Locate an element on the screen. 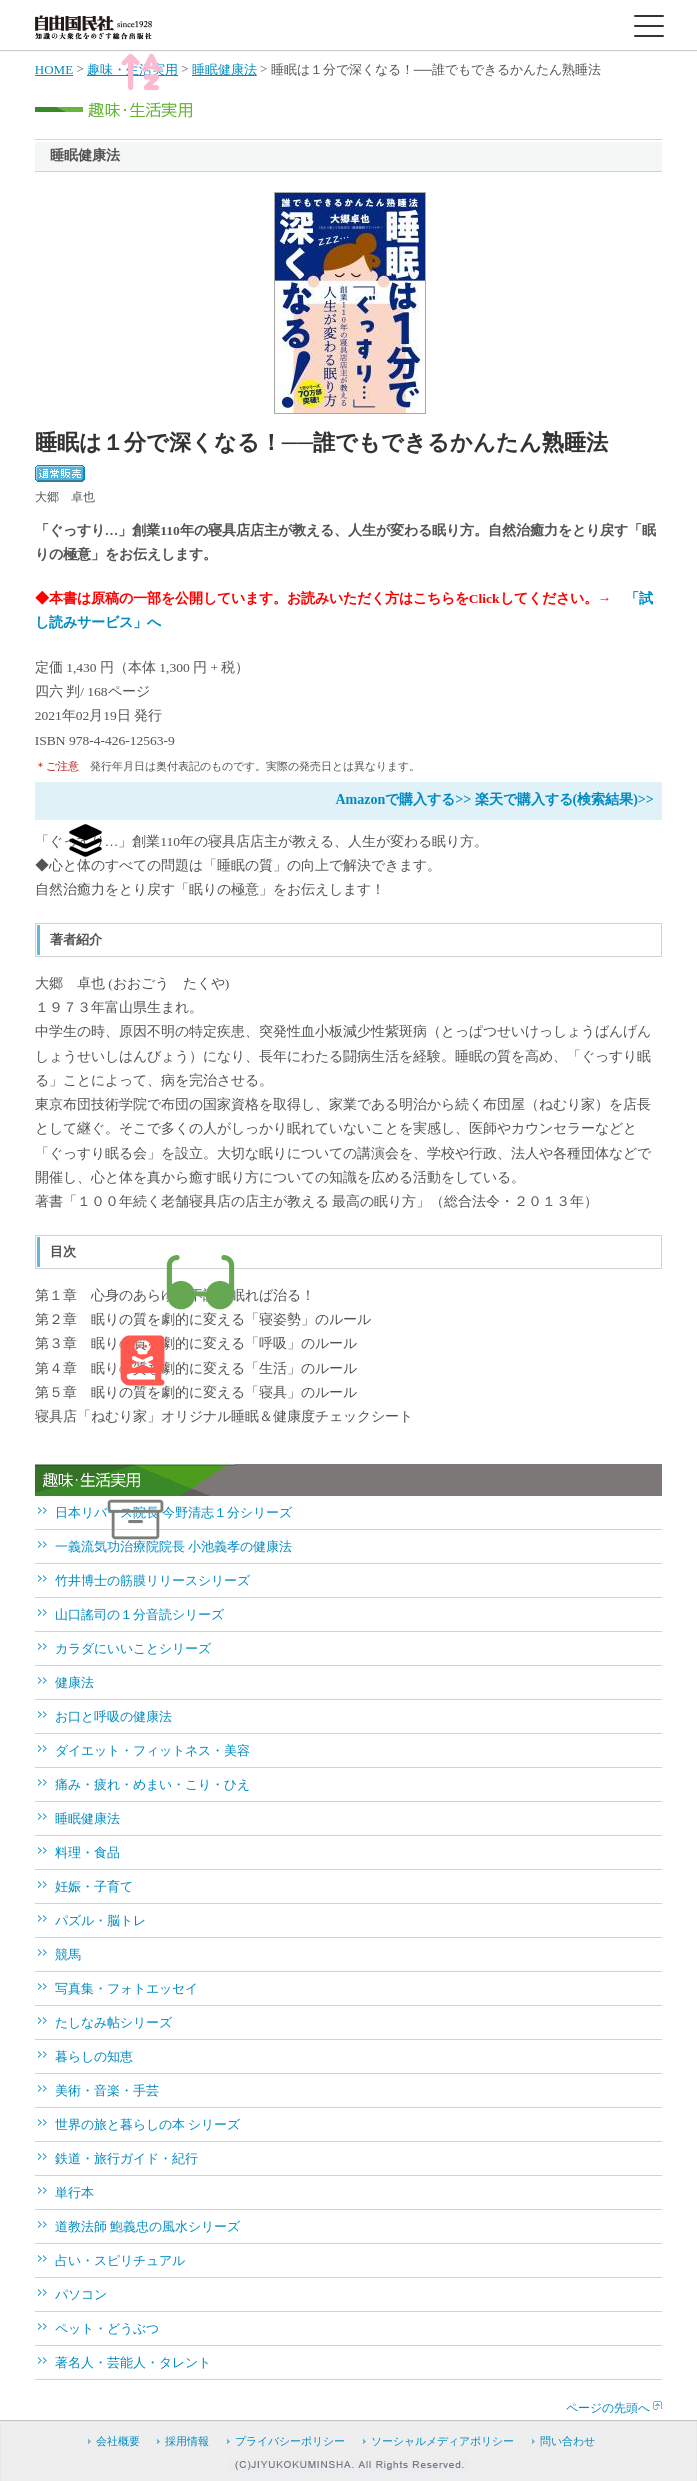 This screenshot has width=697, height=2481. view or manage layers is located at coordinates (85, 840).